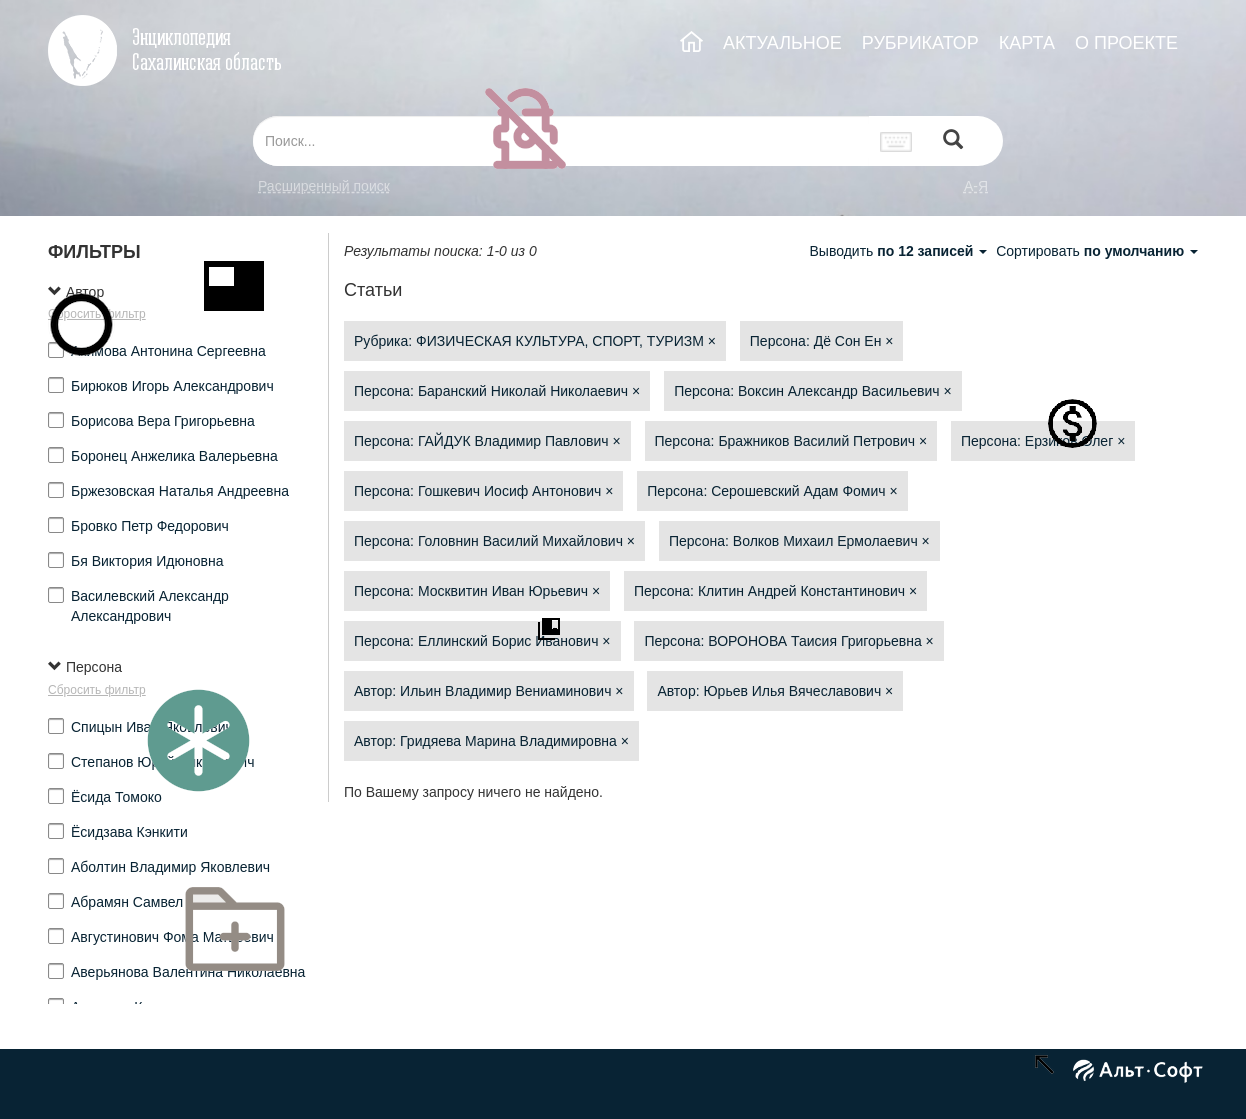 This screenshot has height=1119, width=1246. I want to click on navigate to the northwest direction, so click(1044, 1064).